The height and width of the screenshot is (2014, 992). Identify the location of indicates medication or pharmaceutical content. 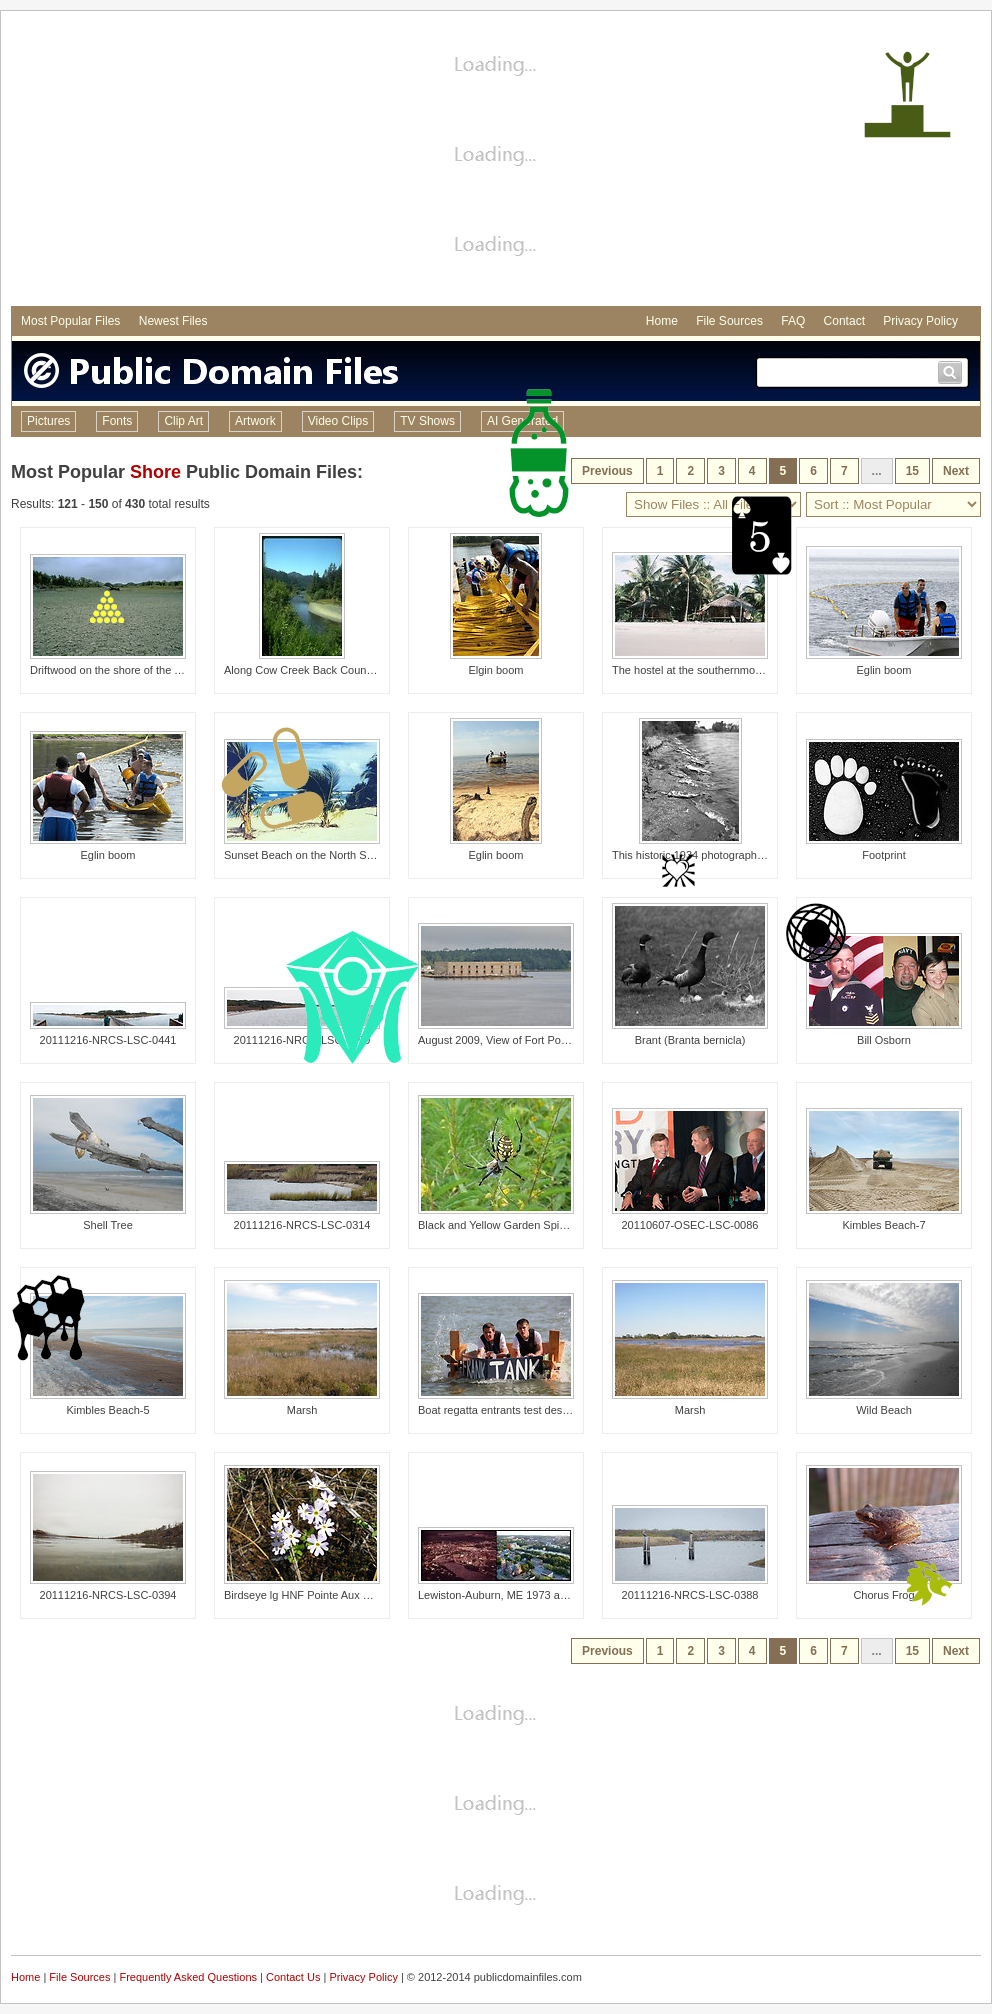
(272, 778).